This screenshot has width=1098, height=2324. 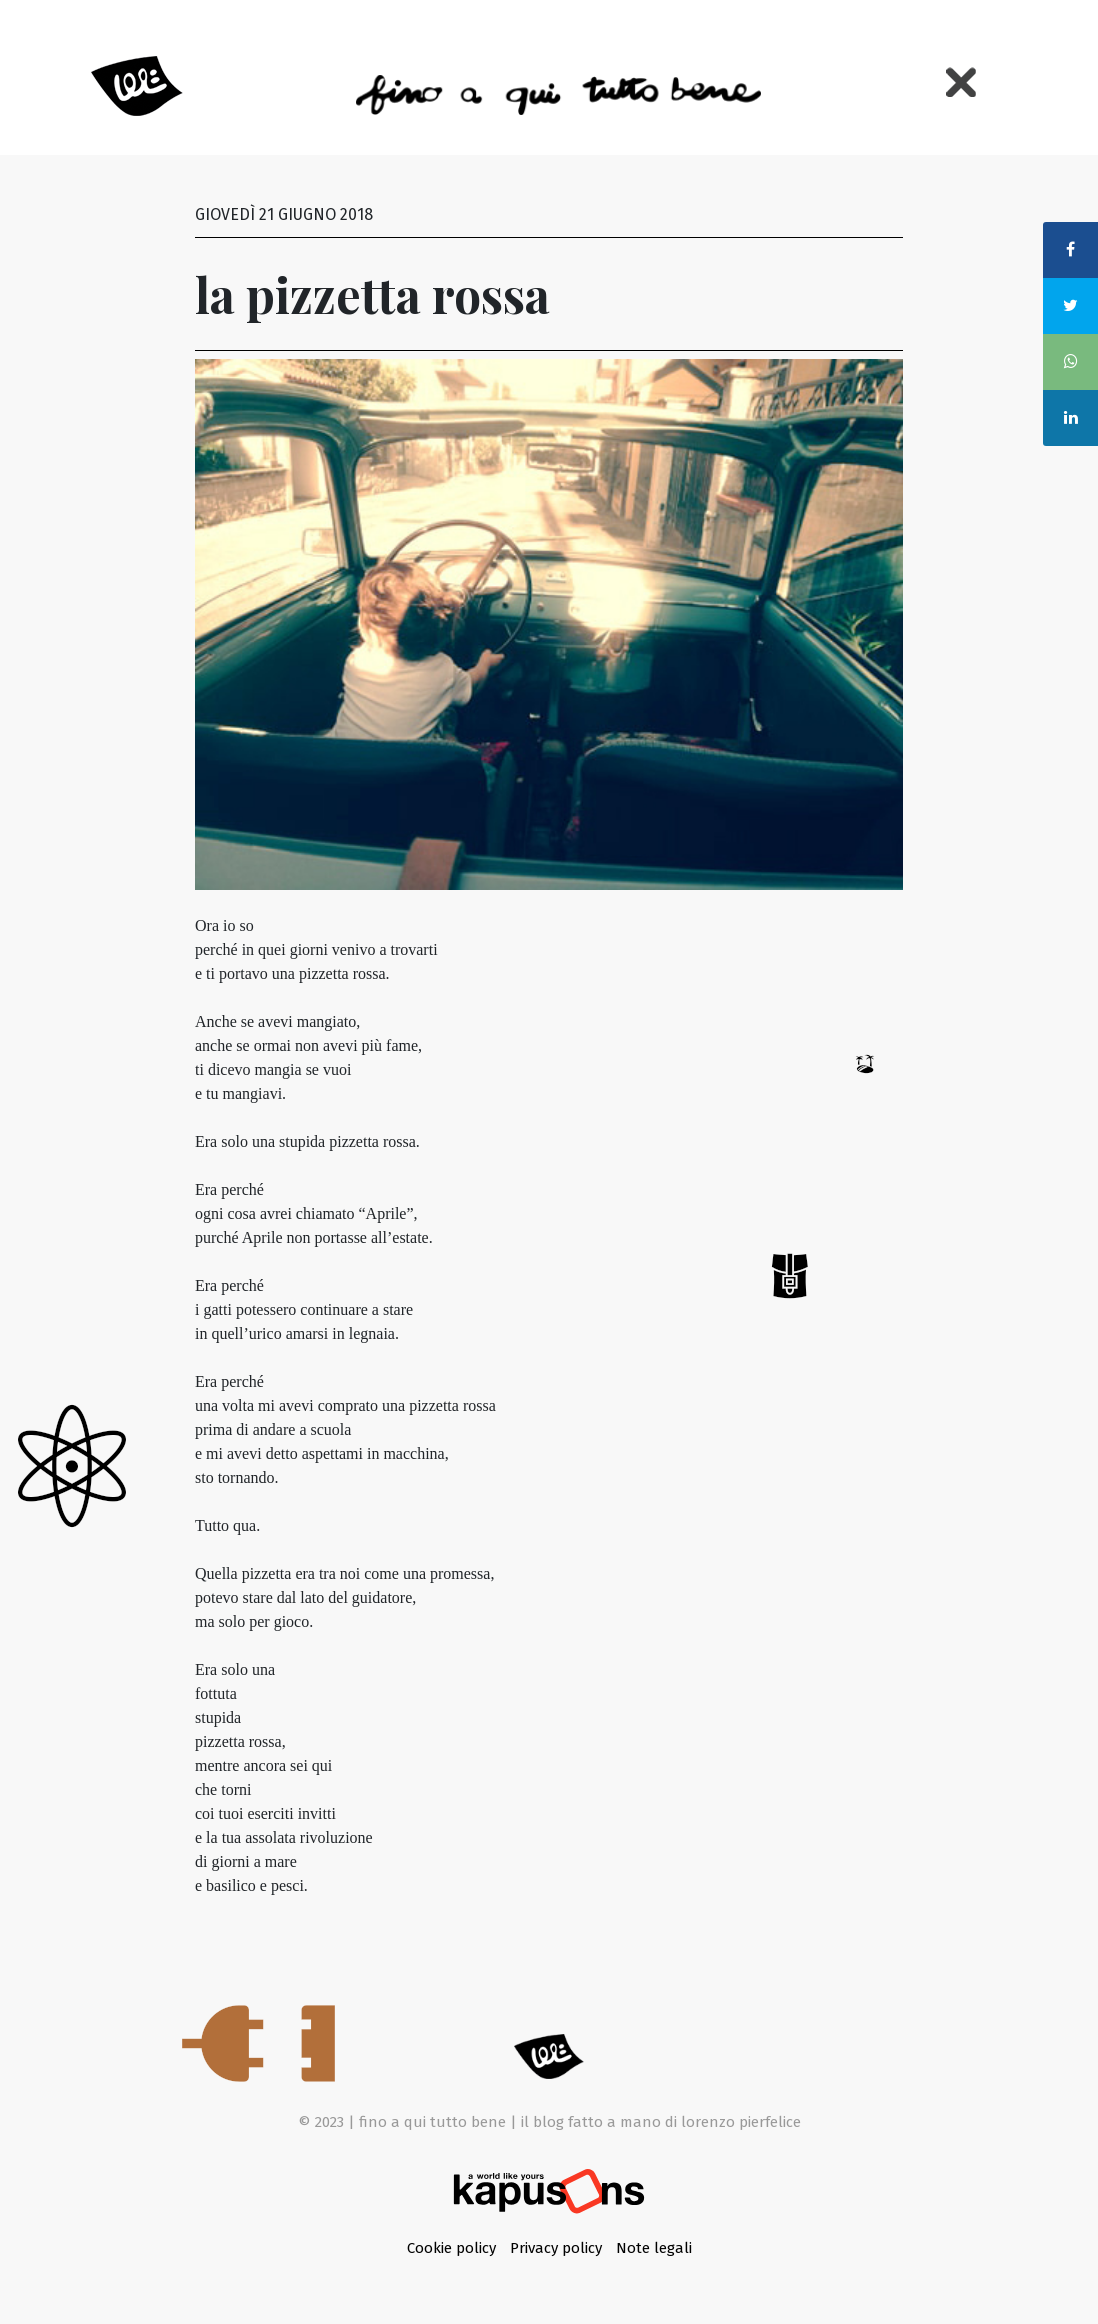 What do you see at coordinates (865, 1064) in the screenshot?
I see `indicates a desert or tropical location in a game` at bounding box center [865, 1064].